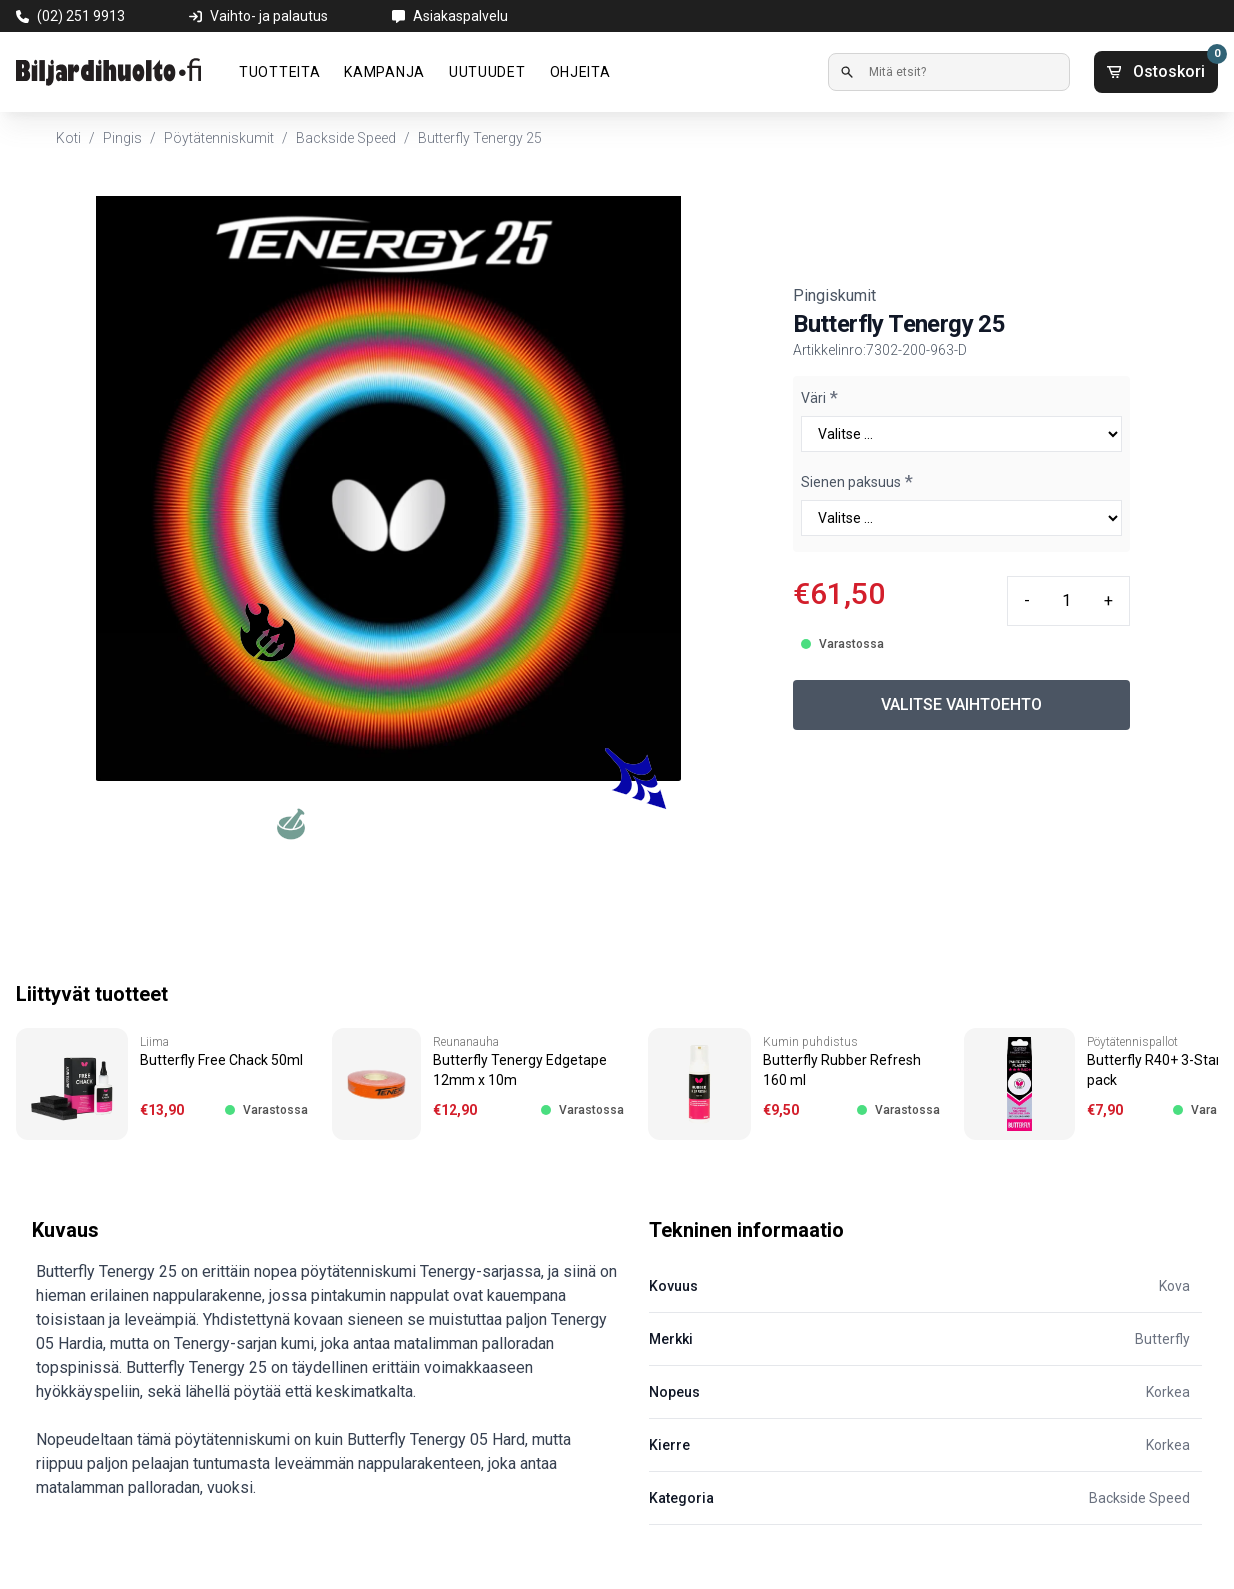  I want to click on launch projectile weapon in game, so click(636, 779).